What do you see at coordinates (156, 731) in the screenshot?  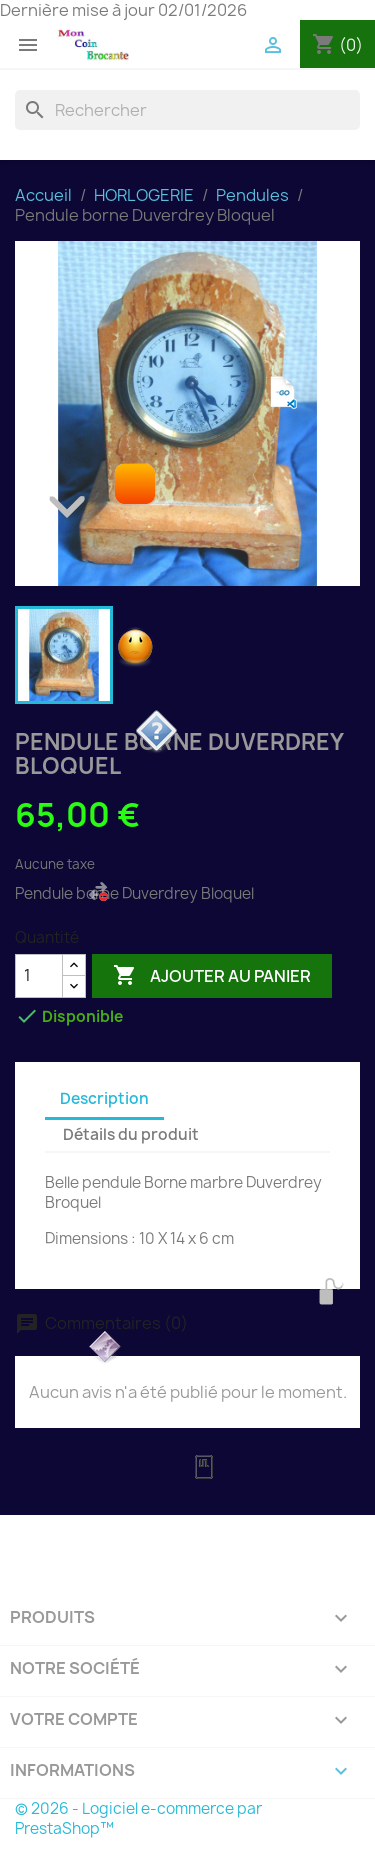 I see `indicates a help or information dialog` at bounding box center [156, 731].